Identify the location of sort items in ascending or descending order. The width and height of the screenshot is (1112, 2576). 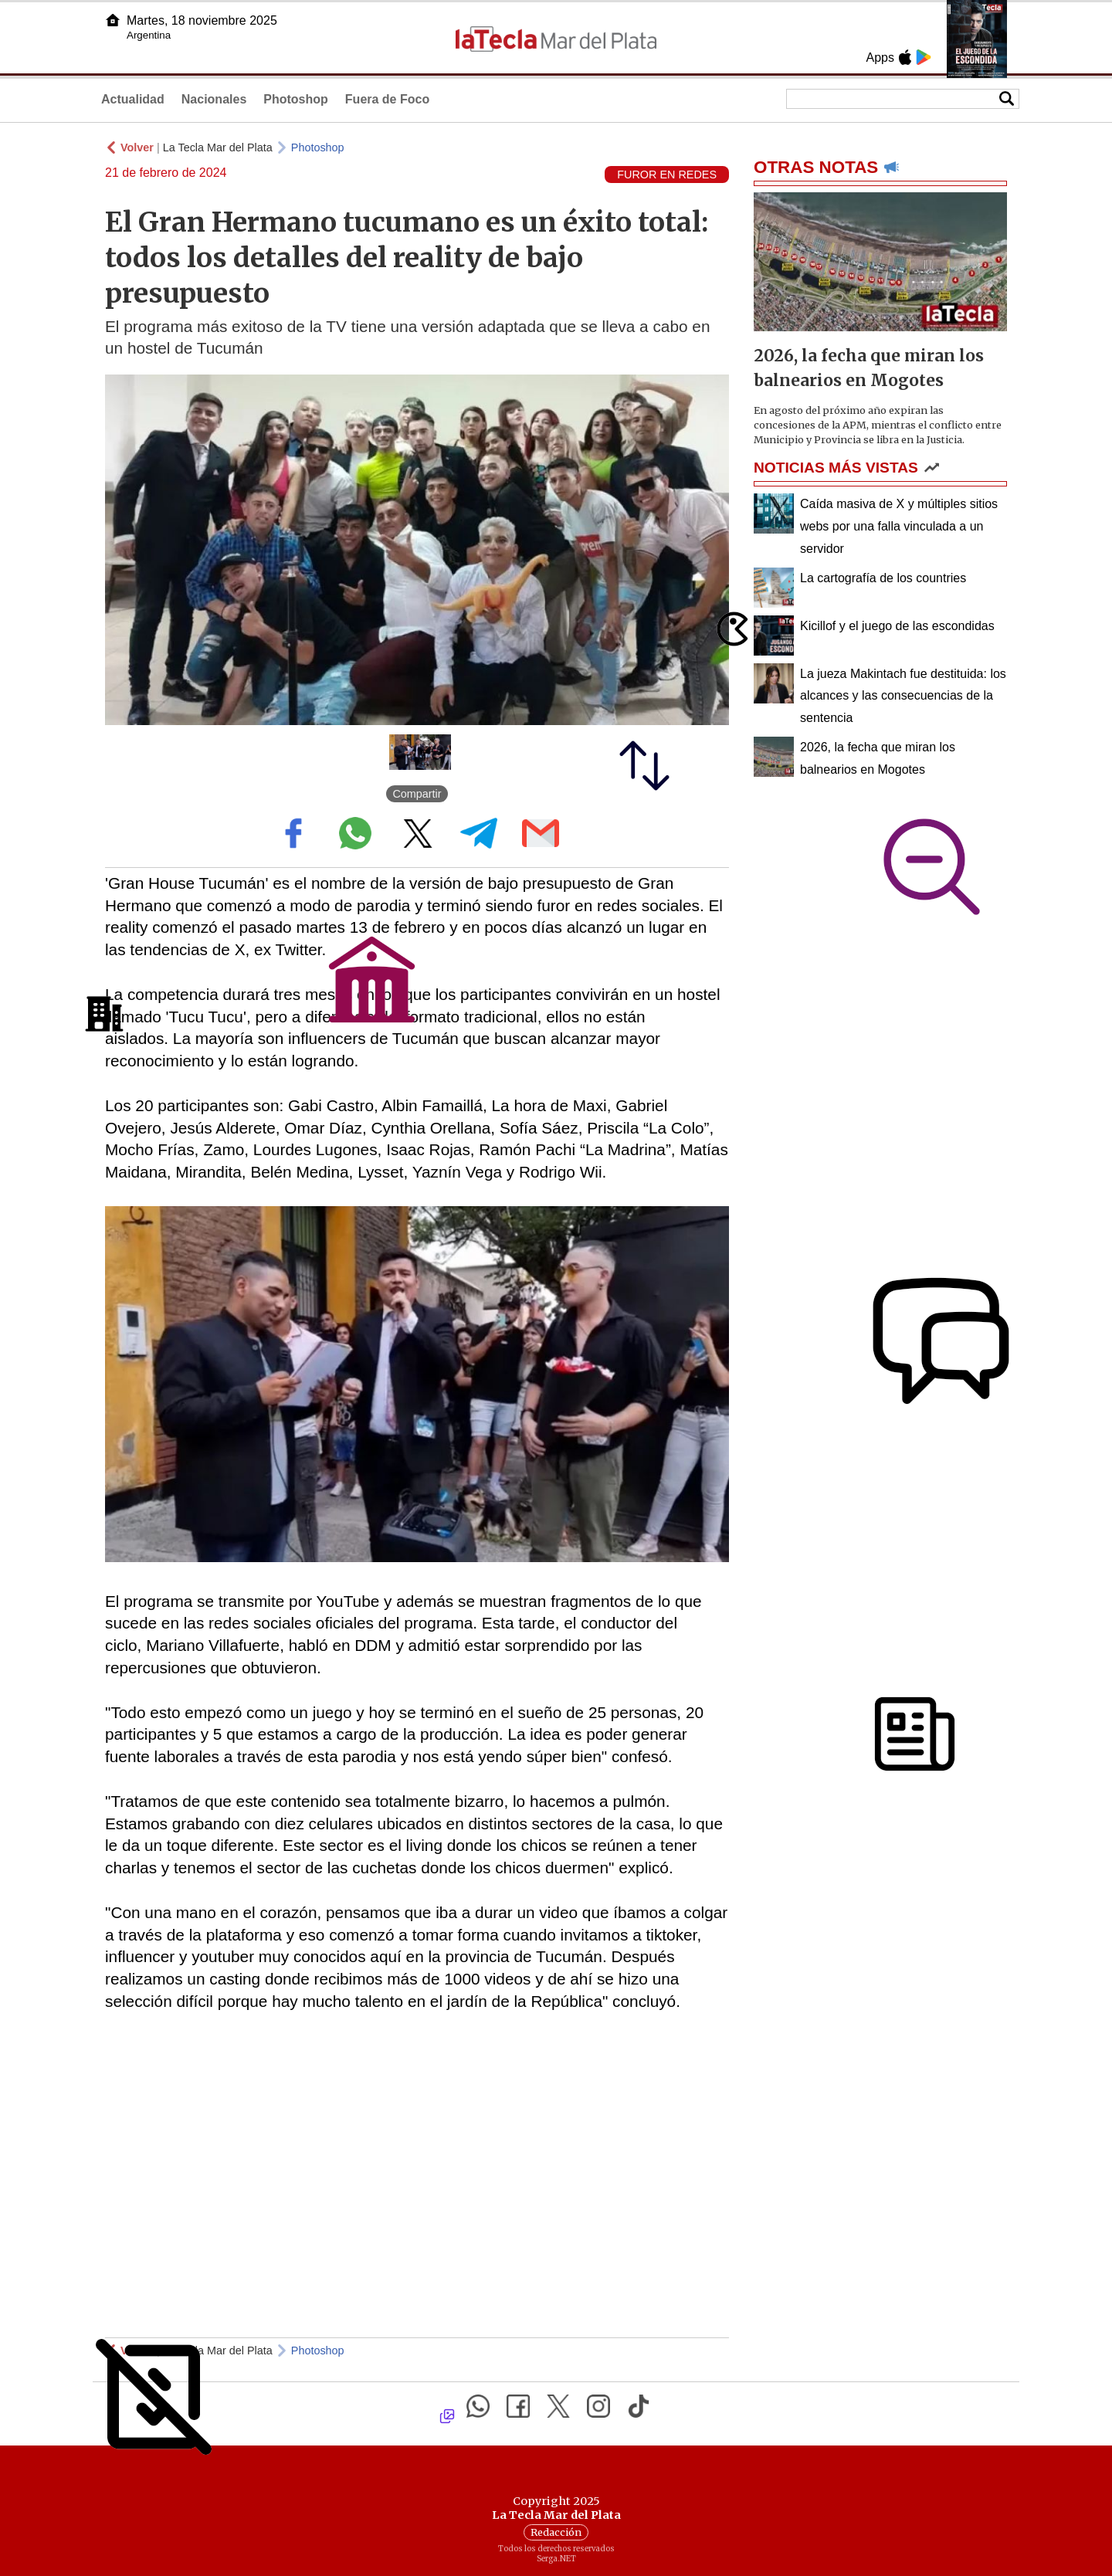
(644, 765).